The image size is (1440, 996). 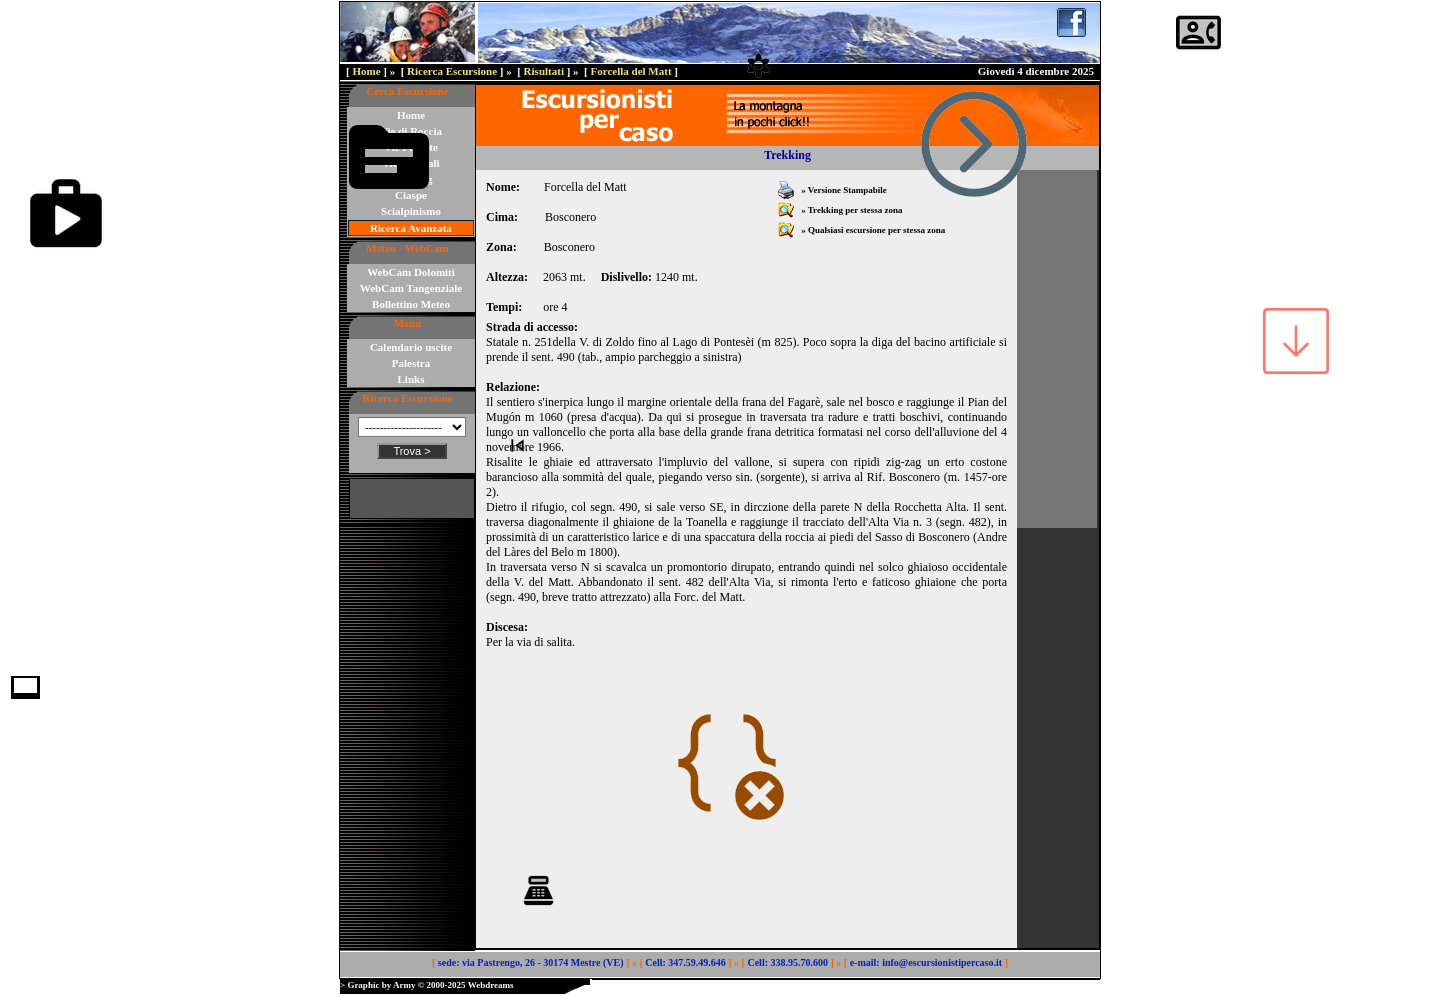 I want to click on indicates a syntax error with mismatched brackets, so click(x=727, y=763).